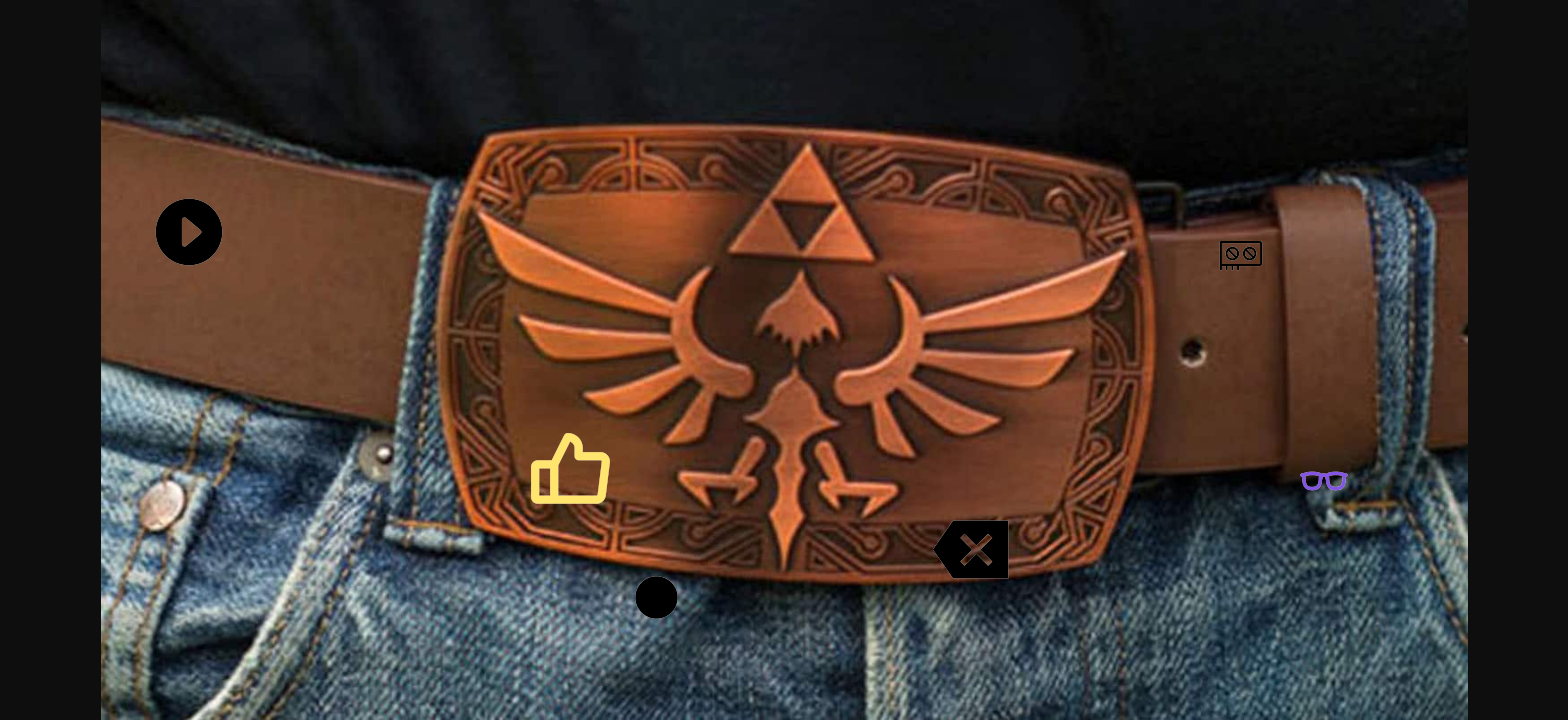  I want to click on view graphics card or GPU information, so click(1241, 255).